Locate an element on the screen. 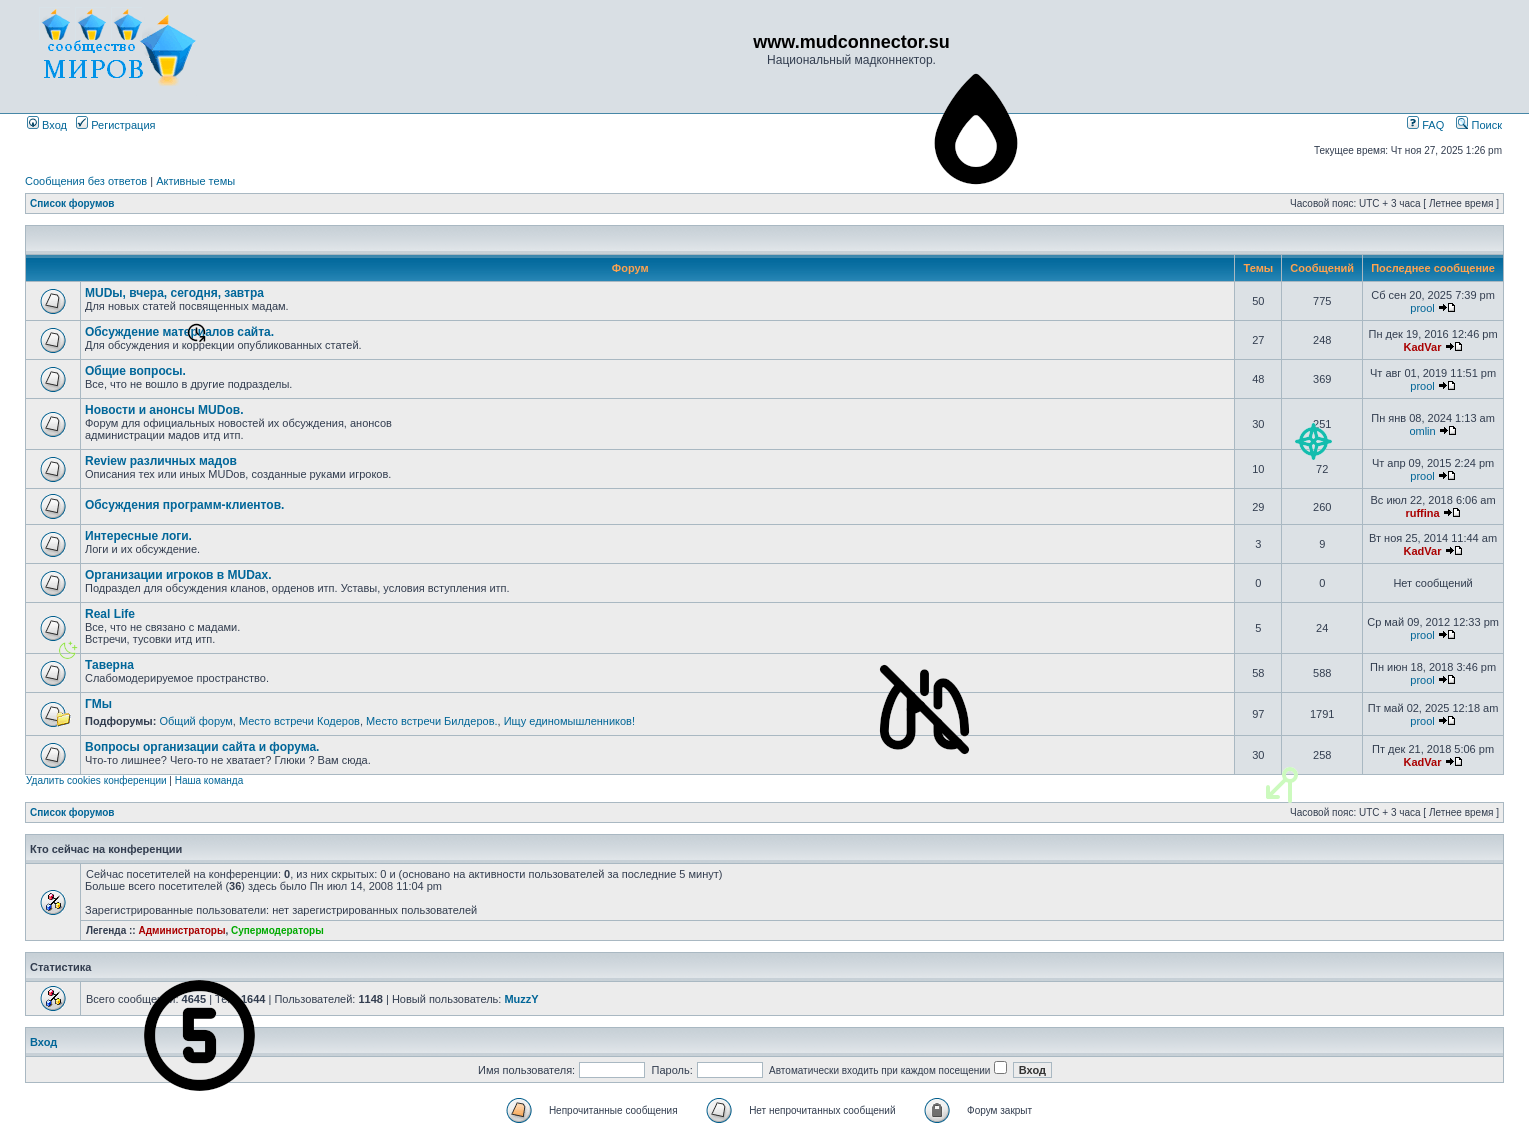 The height and width of the screenshot is (1128, 1529). share a scheduled event or time is located at coordinates (196, 332).